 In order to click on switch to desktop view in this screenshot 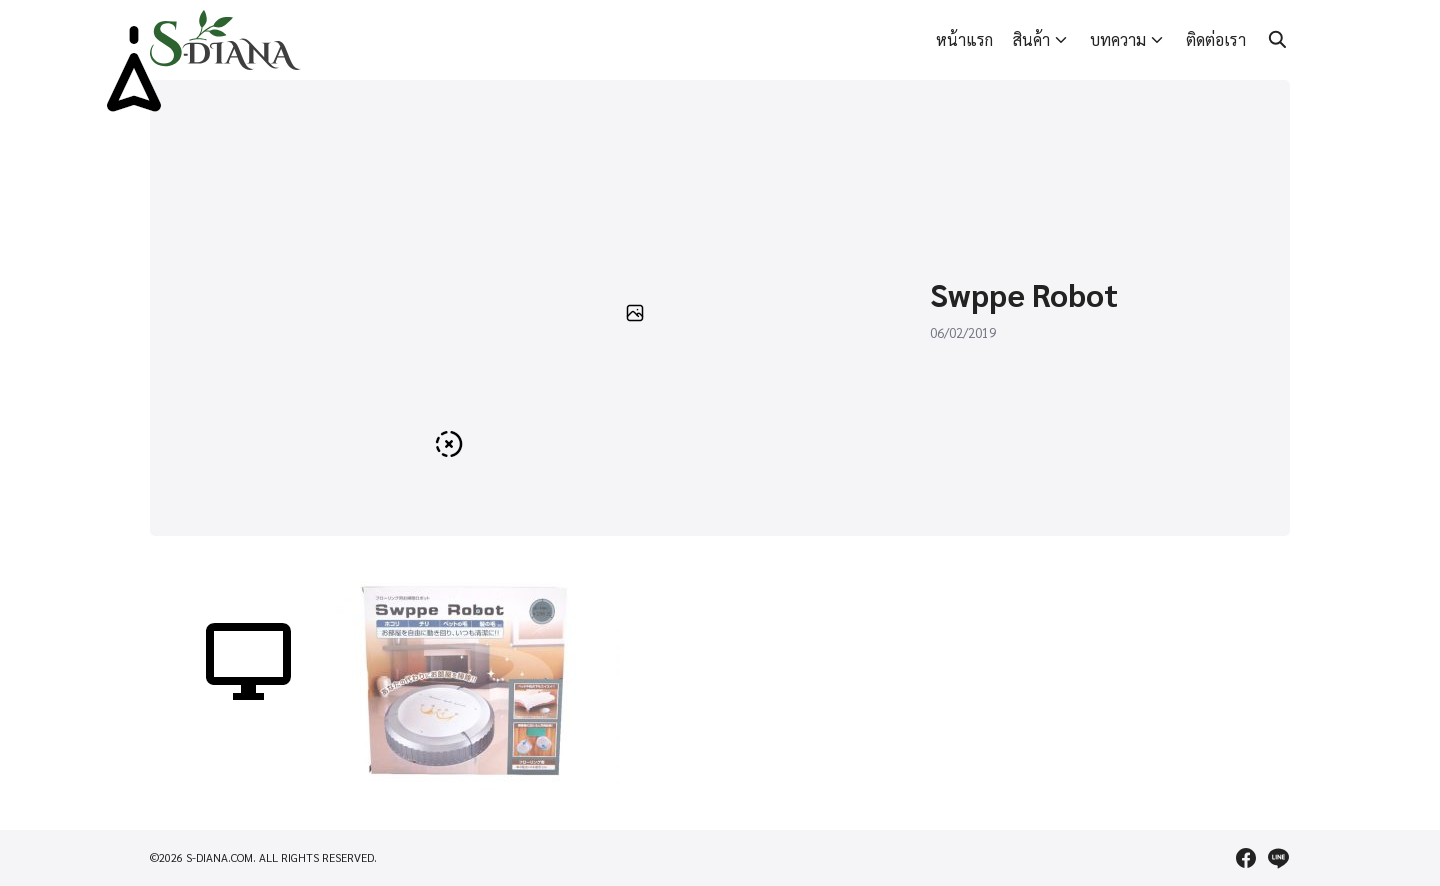, I will do `click(248, 661)`.